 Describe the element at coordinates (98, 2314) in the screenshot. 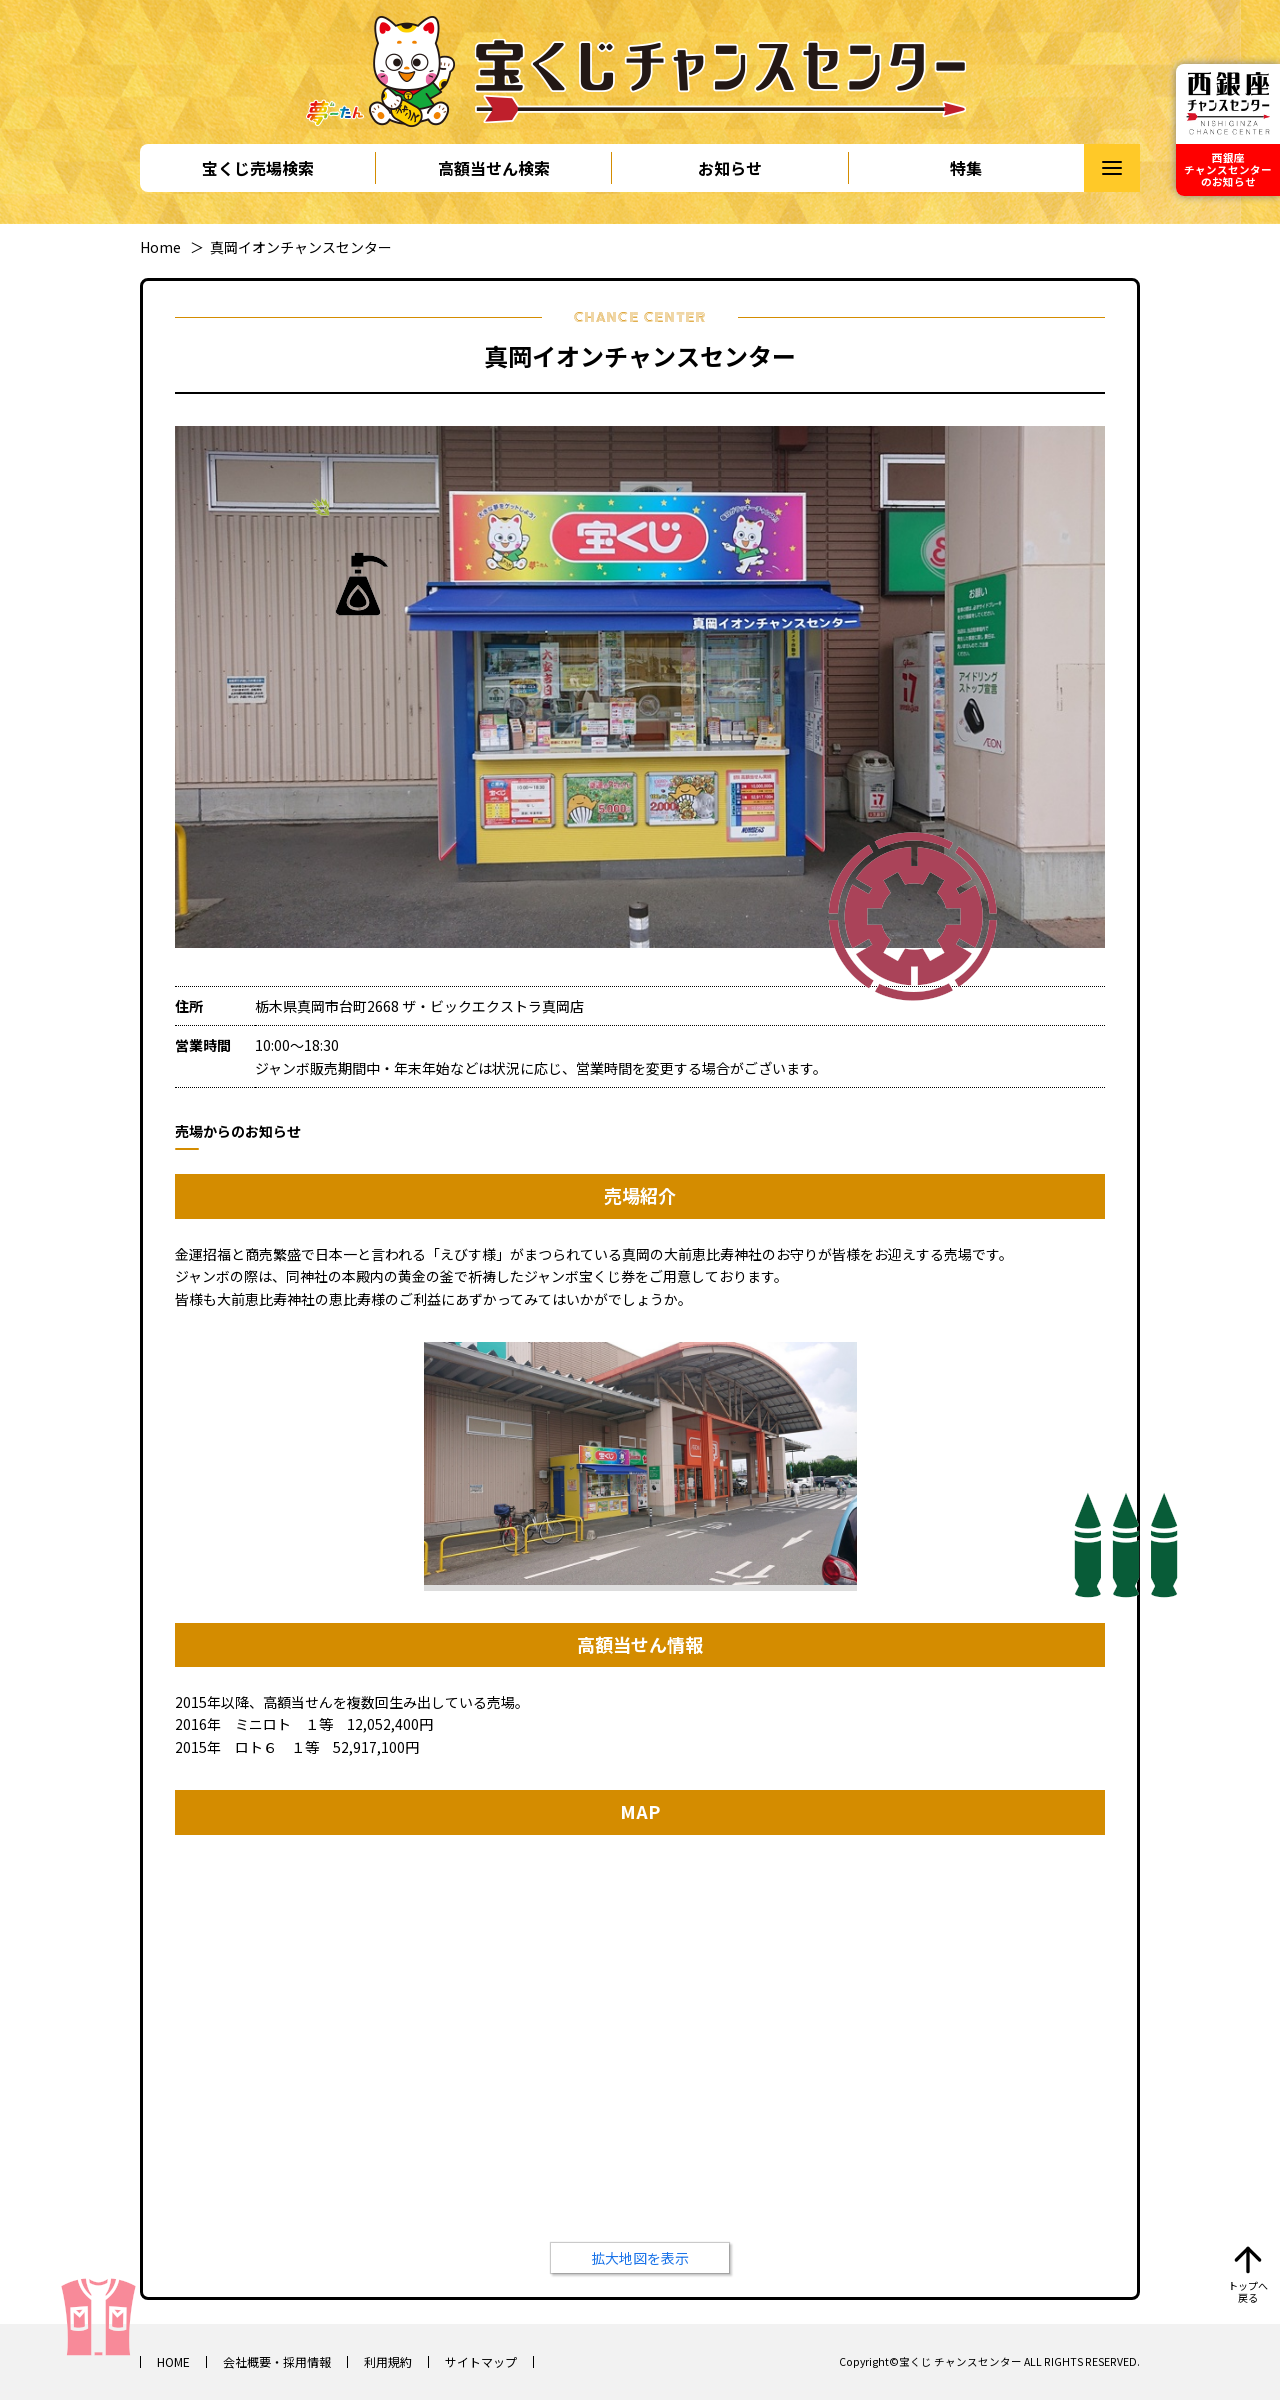

I see `select sleeveless jacket for character outfit` at that location.